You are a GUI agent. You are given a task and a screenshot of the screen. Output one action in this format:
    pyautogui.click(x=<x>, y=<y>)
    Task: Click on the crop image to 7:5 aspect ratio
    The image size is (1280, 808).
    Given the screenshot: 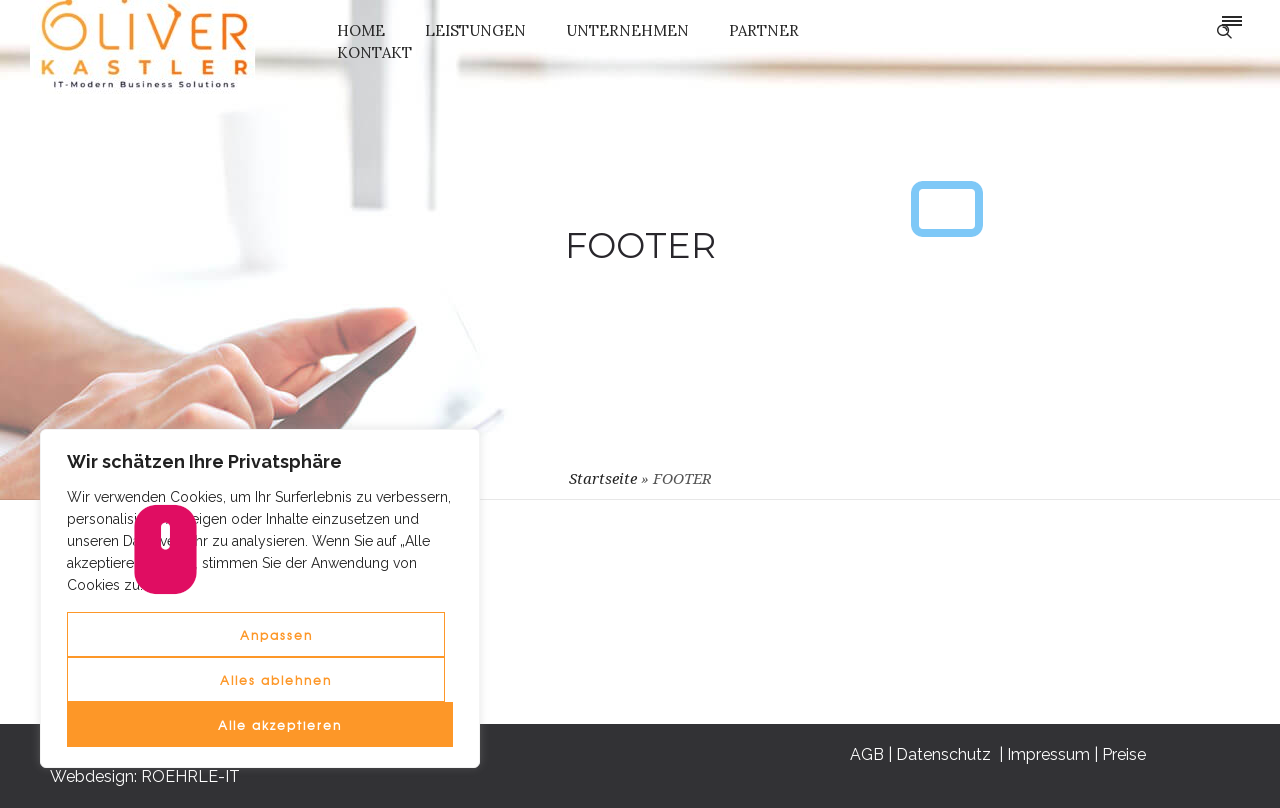 What is the action you would take?
    pyautogui.click(x=947, y=209)
    